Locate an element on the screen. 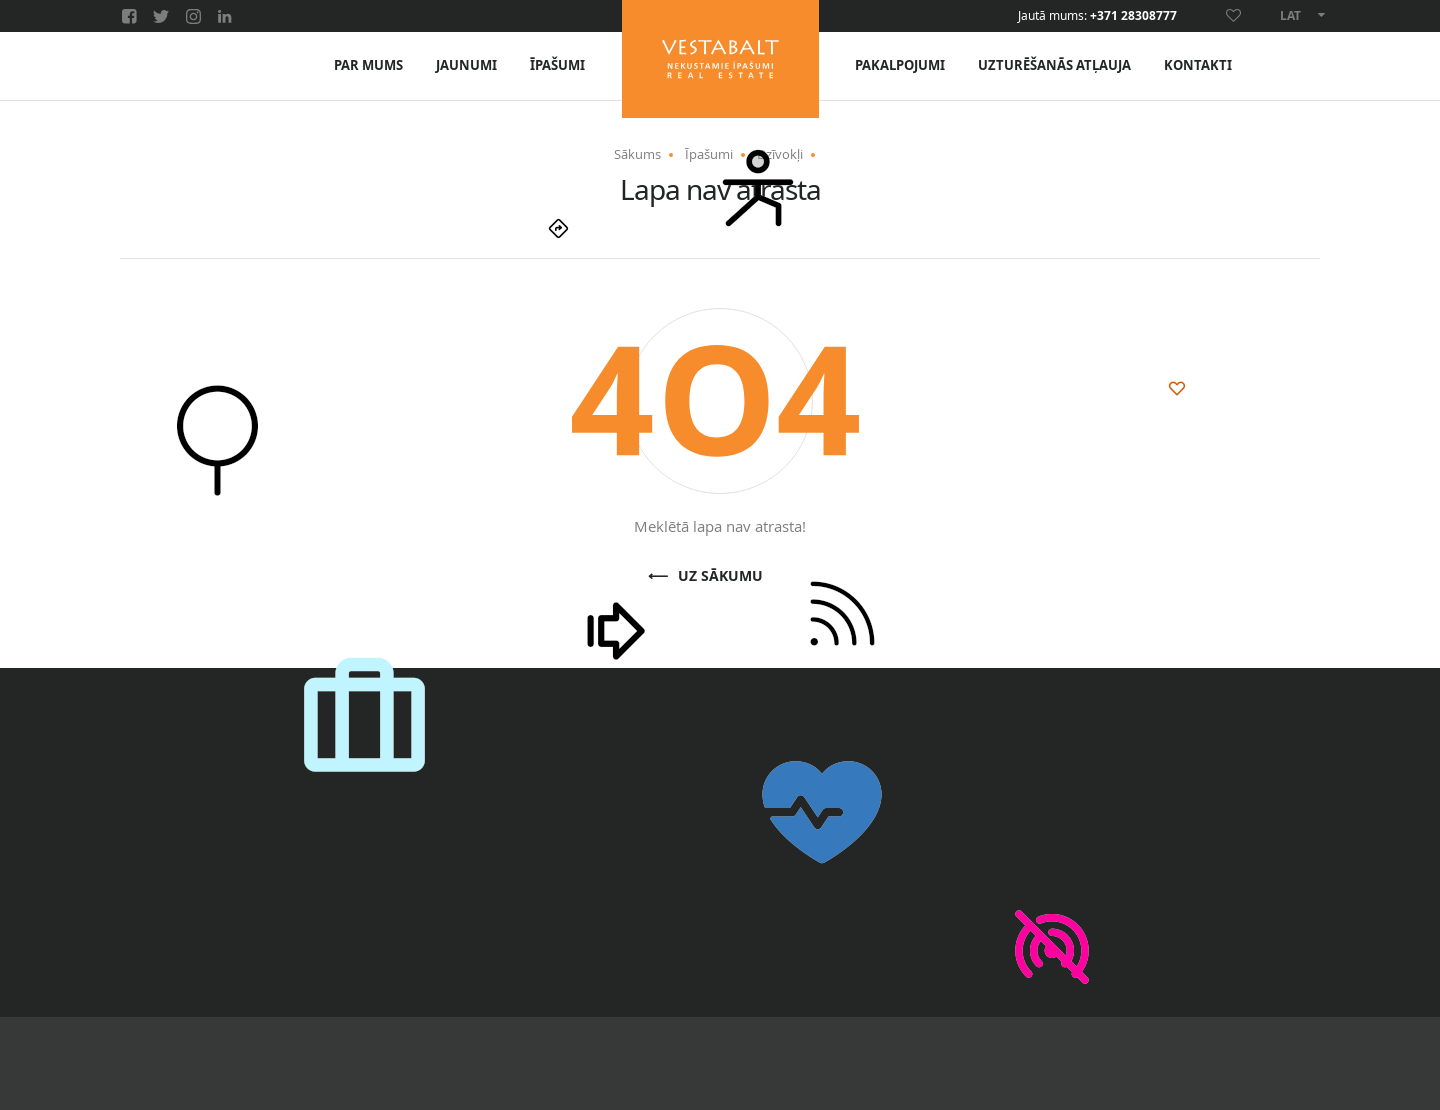 The image size is (1440, 1110). access travel or trip planning features is located at coordinates (364, 722).